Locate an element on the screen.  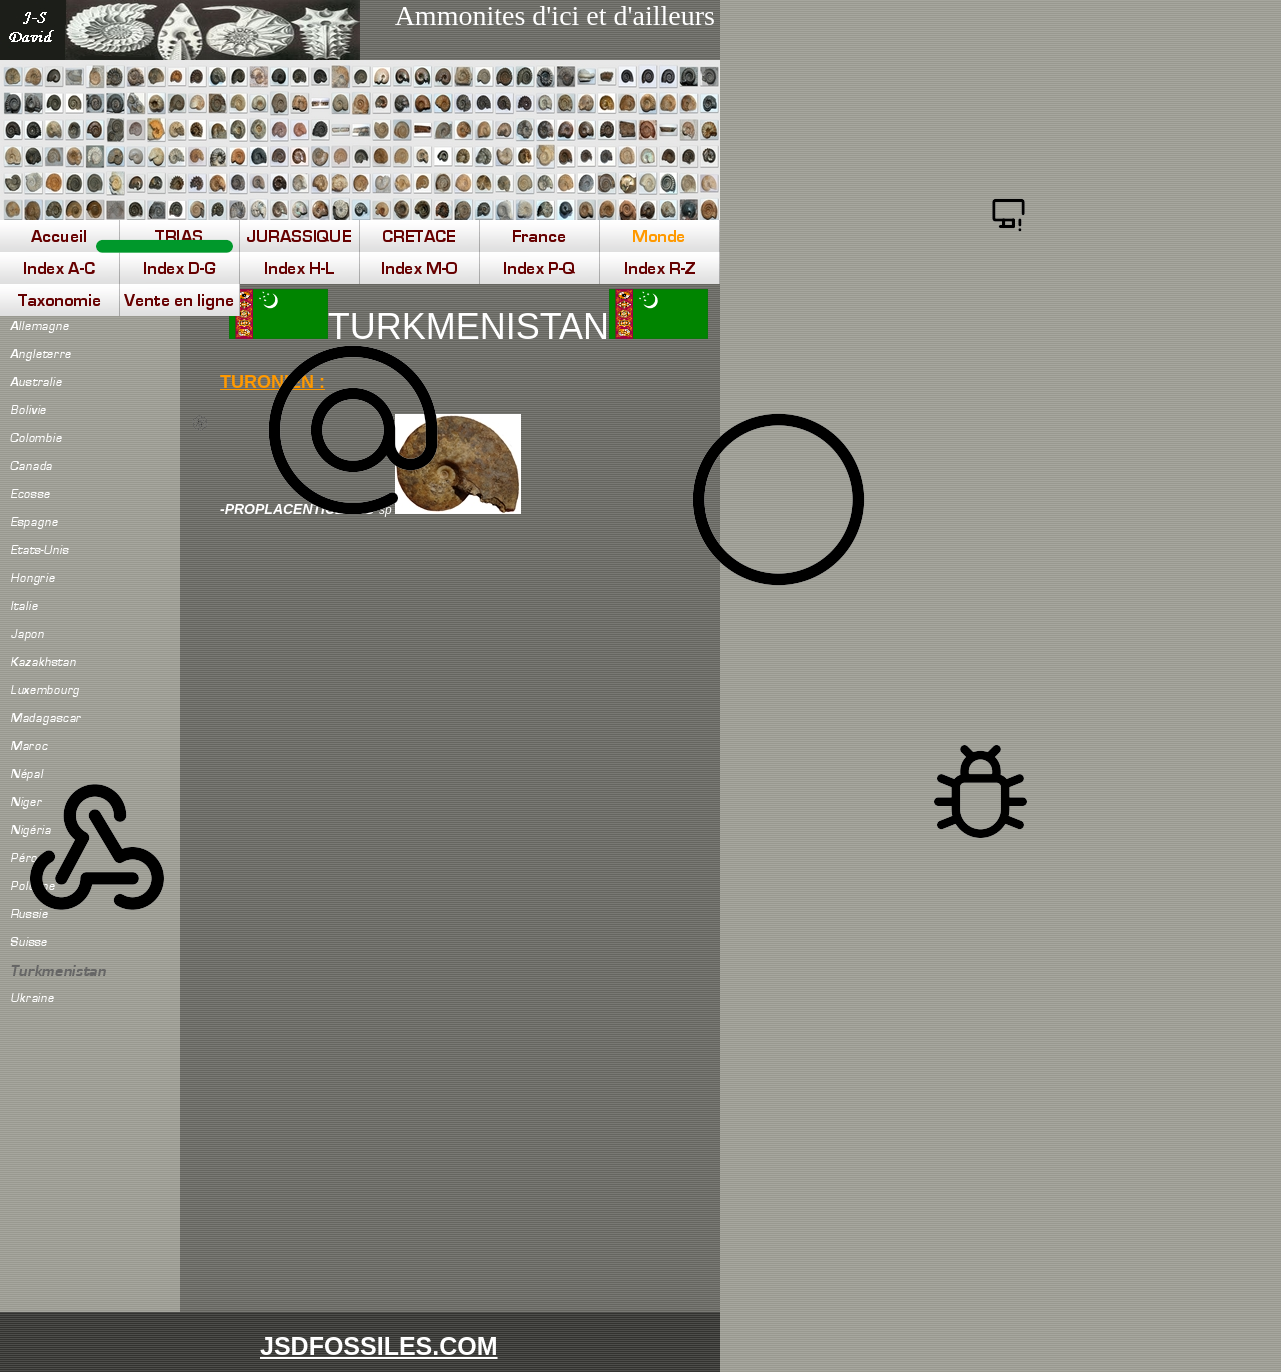
report a bug or issue is located at coordinates (980, 791).